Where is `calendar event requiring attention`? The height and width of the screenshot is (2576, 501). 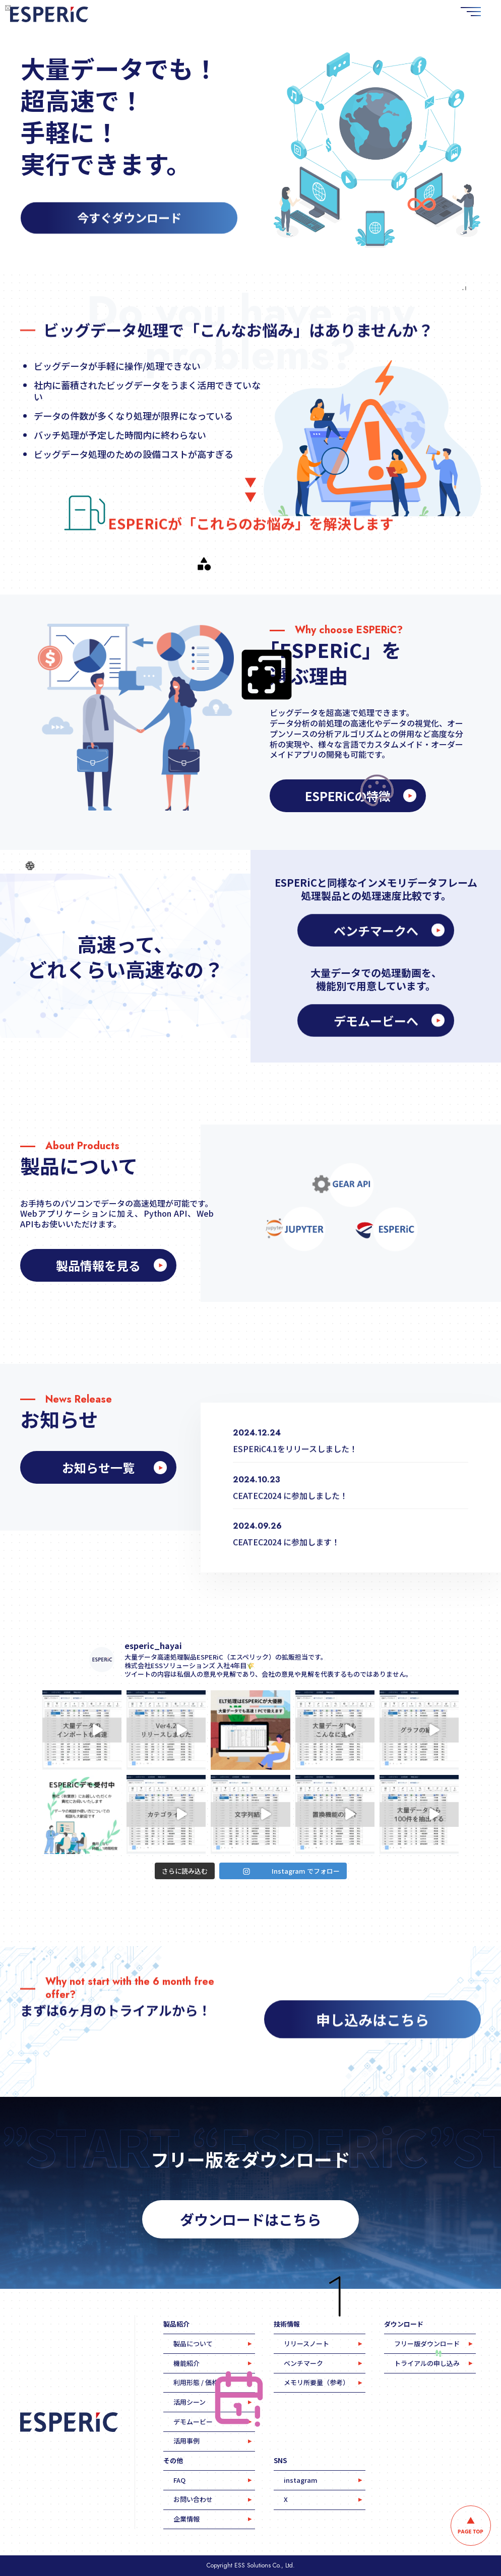
calendar event requiring attention is located at coordinates (239, 2398).